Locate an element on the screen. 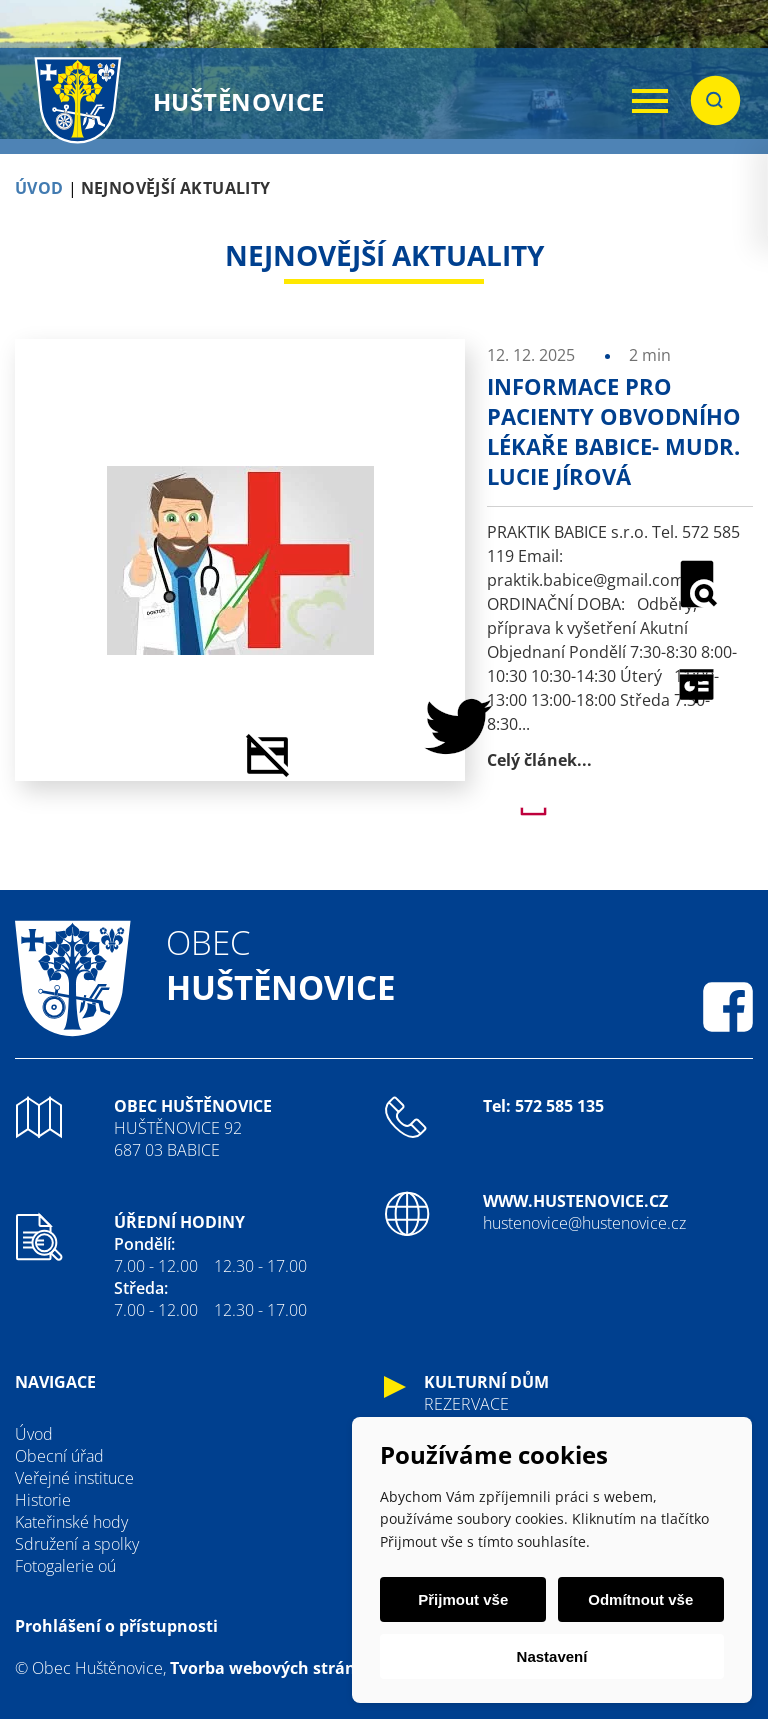 This screenshot has width=768, height=1719. share to twitter is located at coordinates (458, 726).